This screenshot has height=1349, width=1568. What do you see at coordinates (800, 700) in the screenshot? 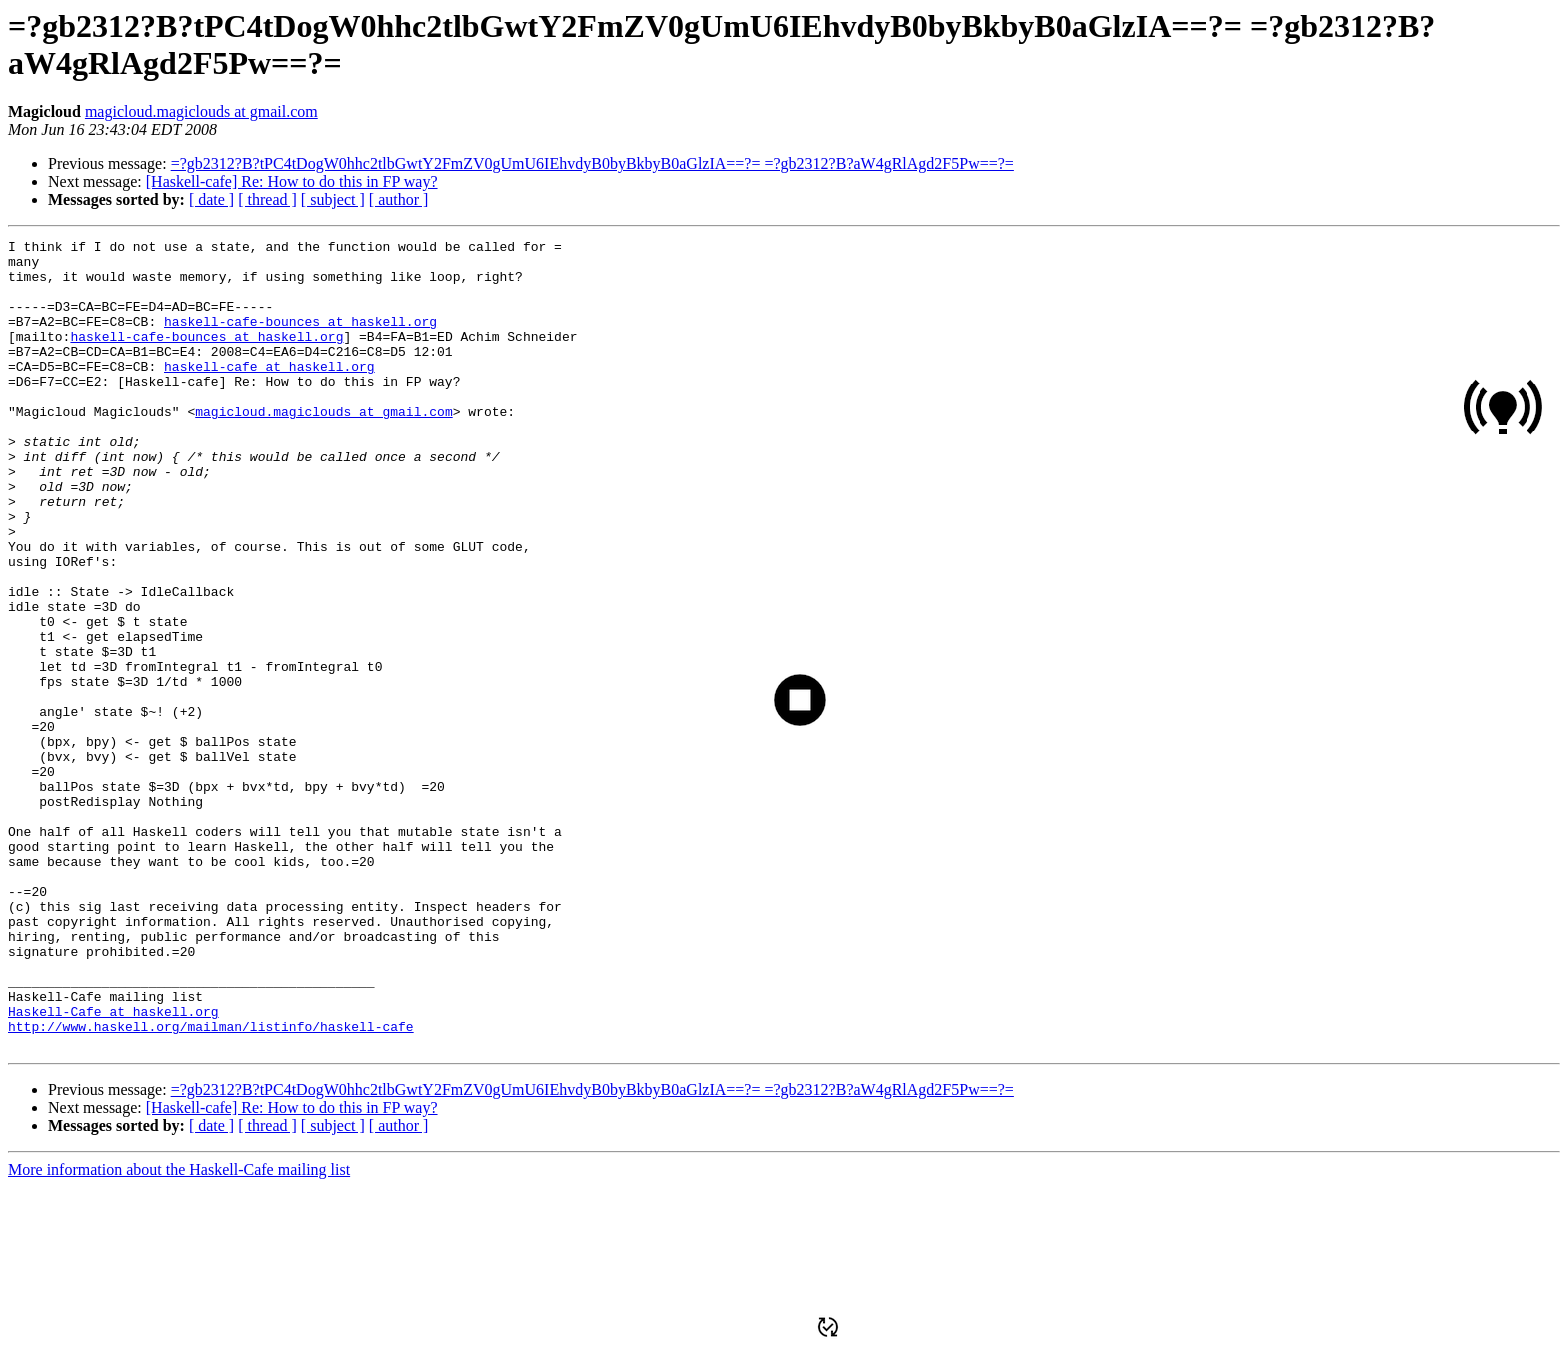
I see `stop playback` at bounding box center [800, 700].